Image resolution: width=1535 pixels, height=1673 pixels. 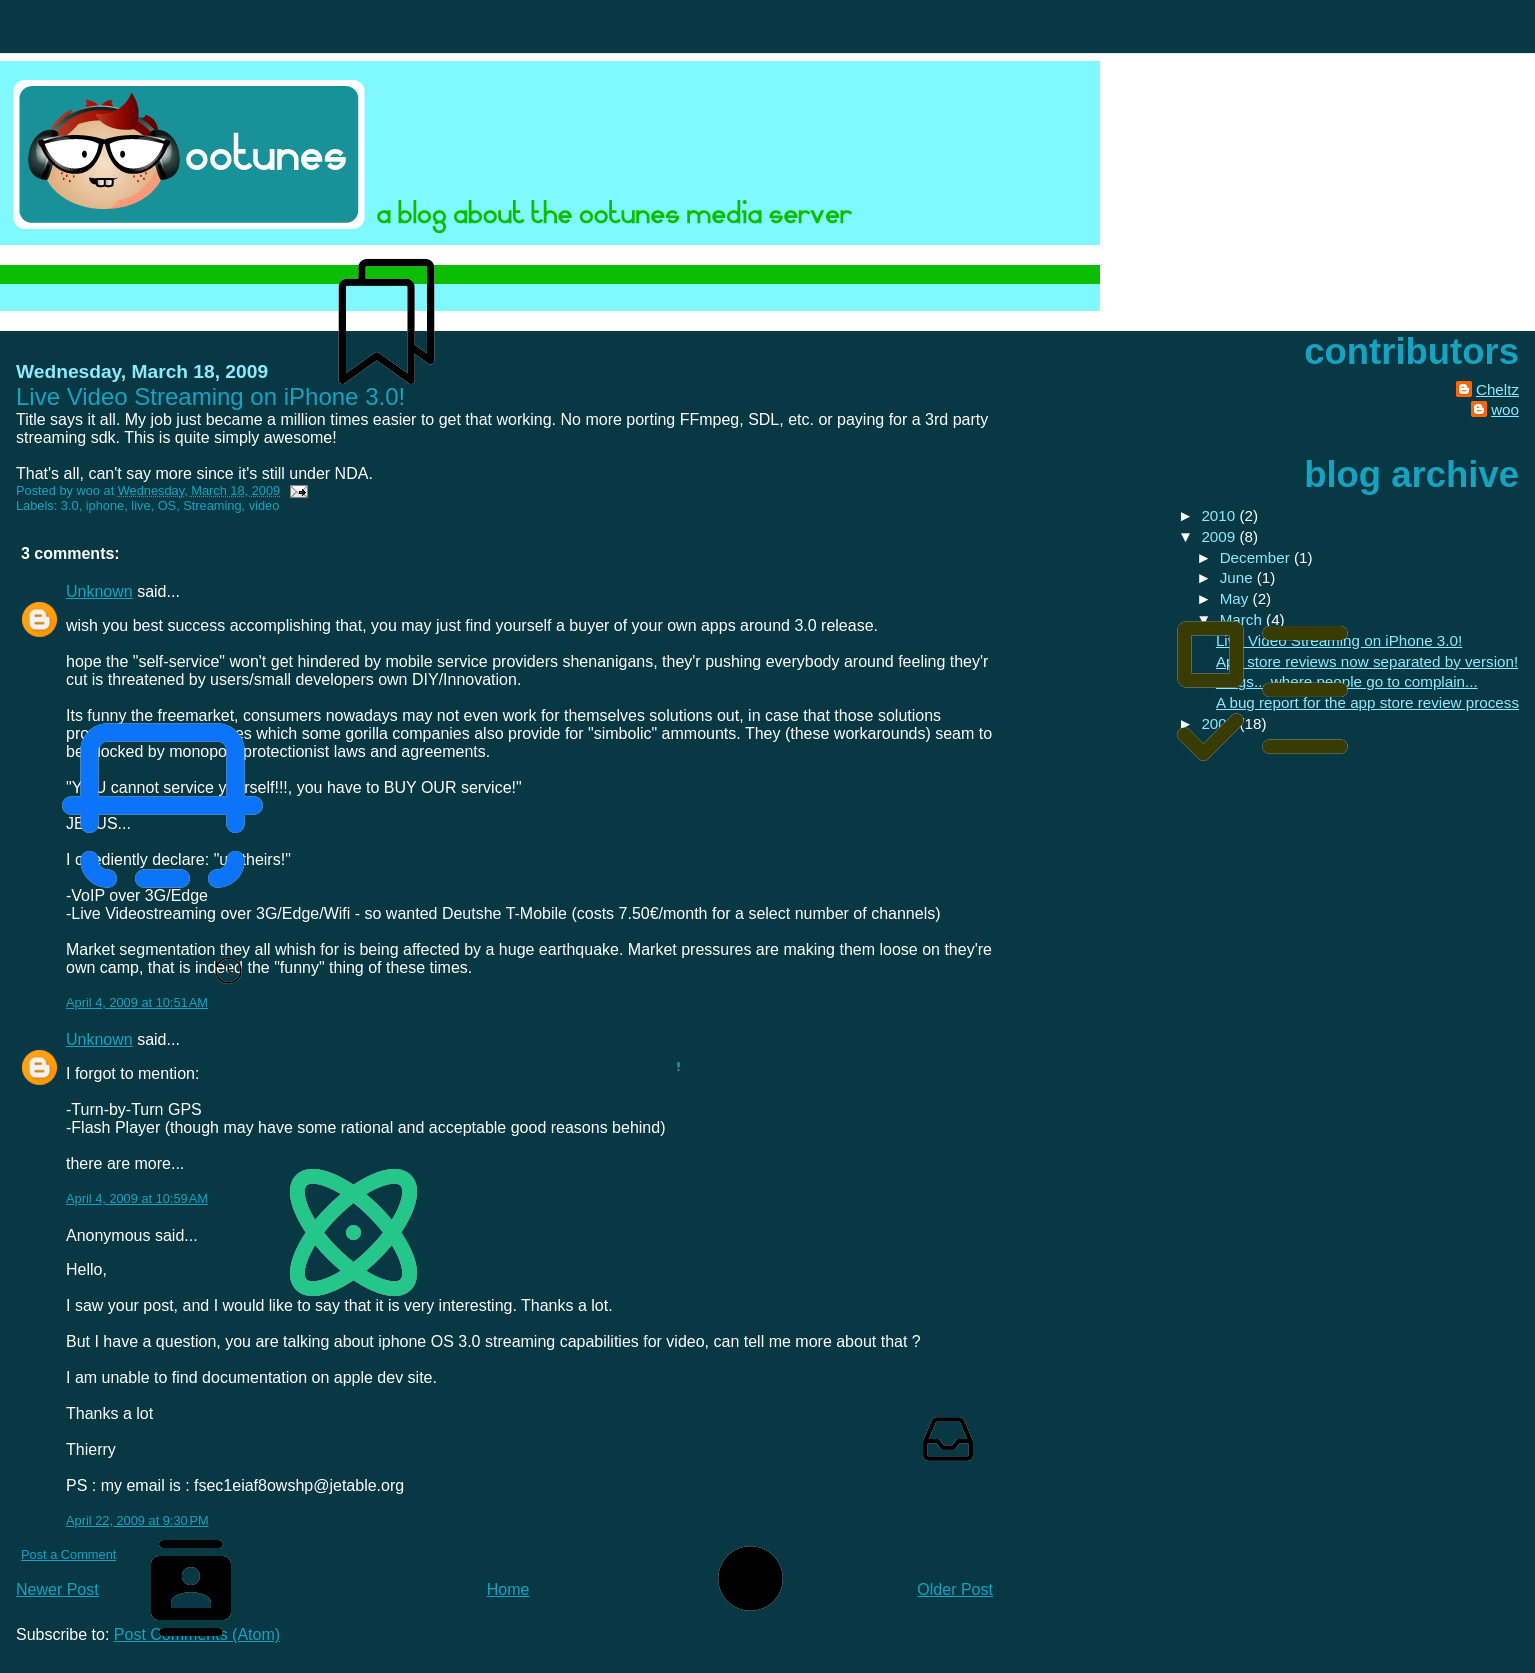 I want to click on access your contacts list, so click(x=191, y=1588).